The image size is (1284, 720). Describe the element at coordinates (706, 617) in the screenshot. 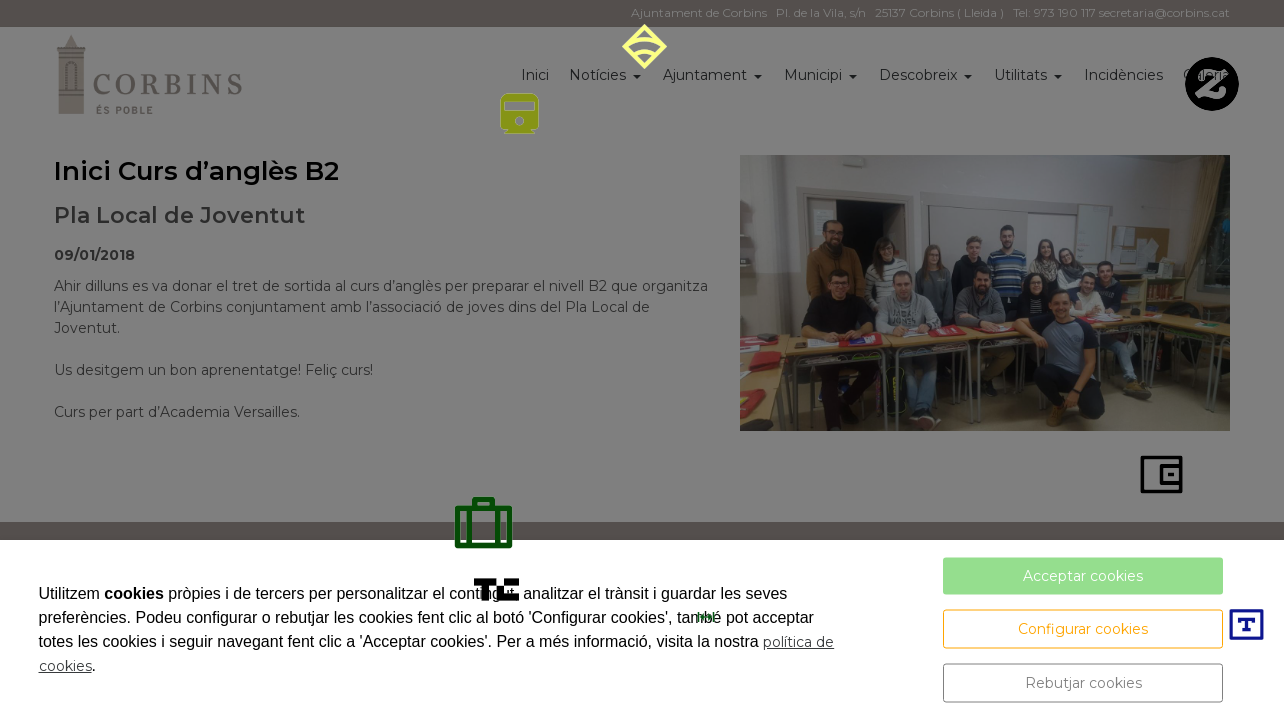

I see `expand content to full width` at that location.